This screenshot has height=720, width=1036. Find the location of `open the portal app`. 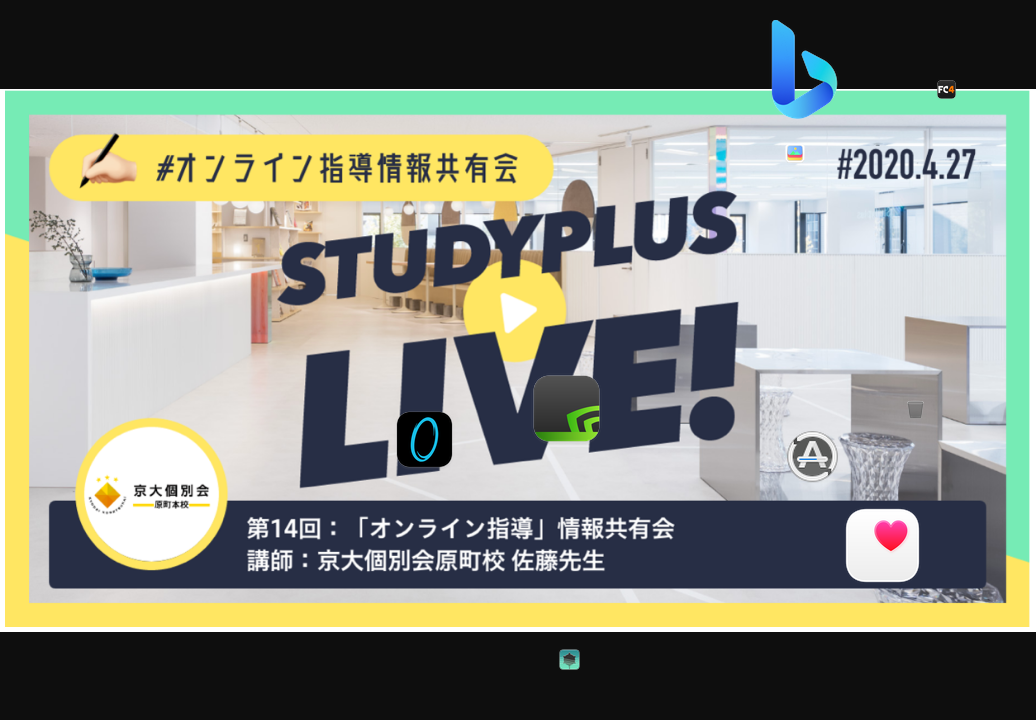

open the portal app is located at coordinates (424, 439).